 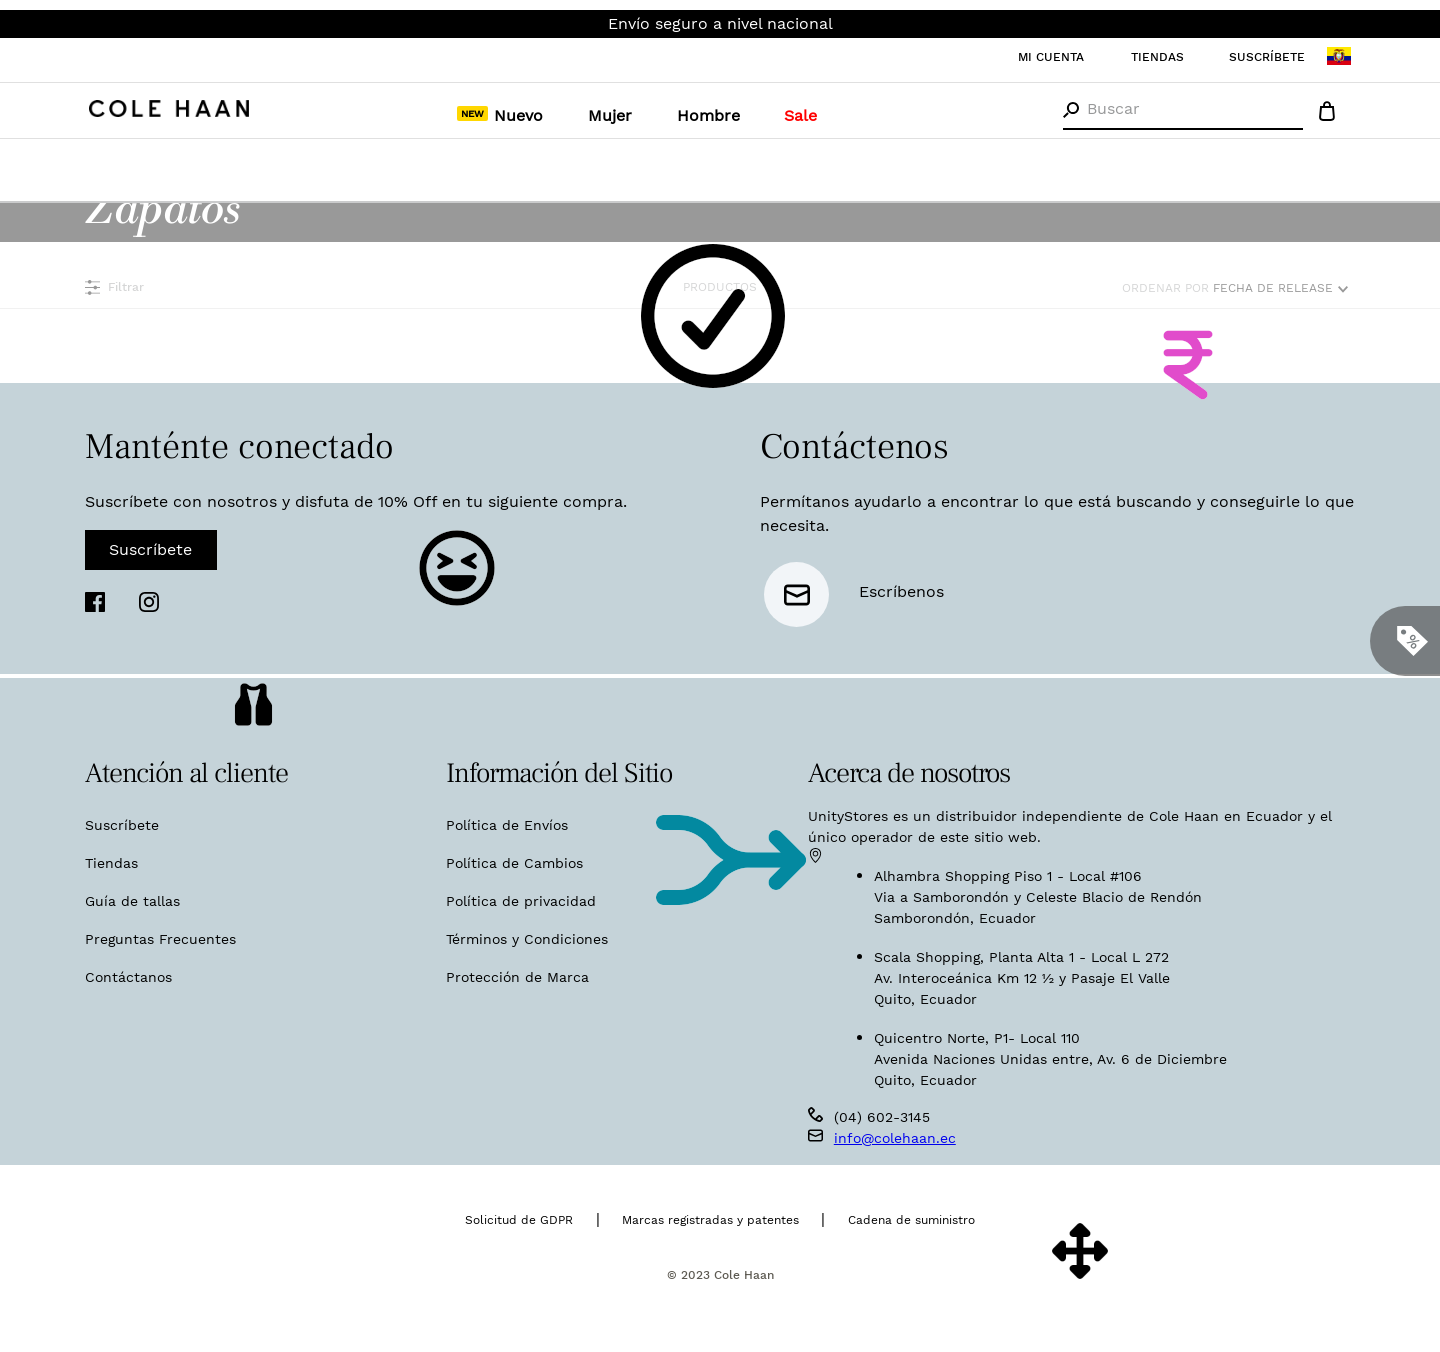 I want to click on merge or combine selected items, so click(x=731, y=860).